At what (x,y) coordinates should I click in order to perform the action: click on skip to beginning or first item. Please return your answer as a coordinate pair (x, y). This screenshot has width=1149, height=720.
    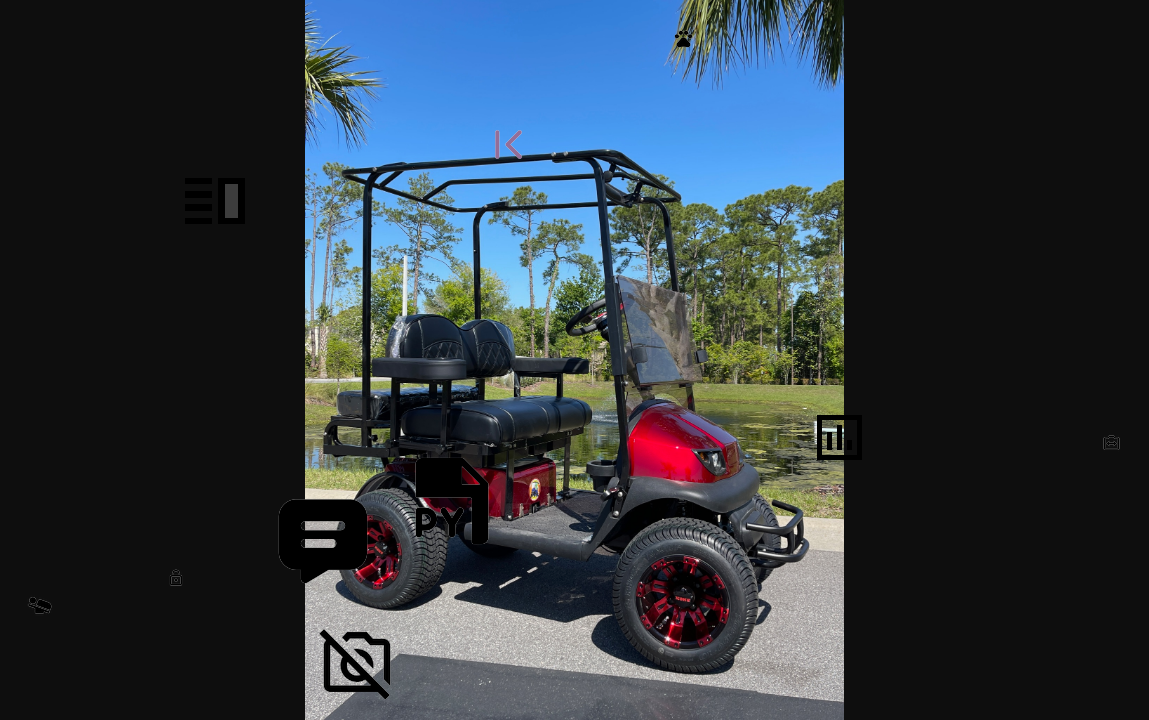
    Looking at the image, I should click on (507, 144).